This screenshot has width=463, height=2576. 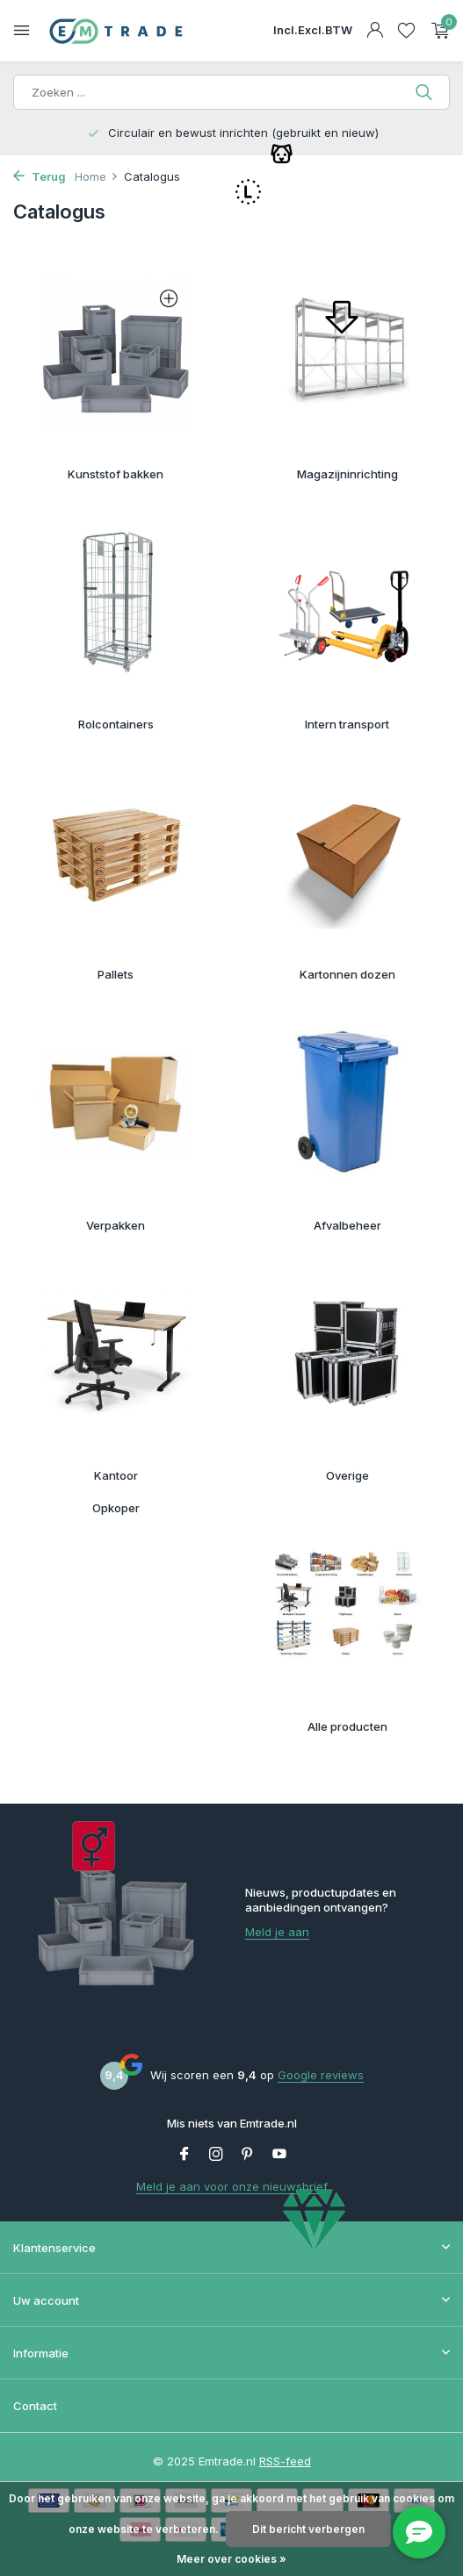 What do you see at coordinates (314, 2219) in the screenshot?
I see `indicates premium or VIP membership status` at bounding box center [314, 2219].